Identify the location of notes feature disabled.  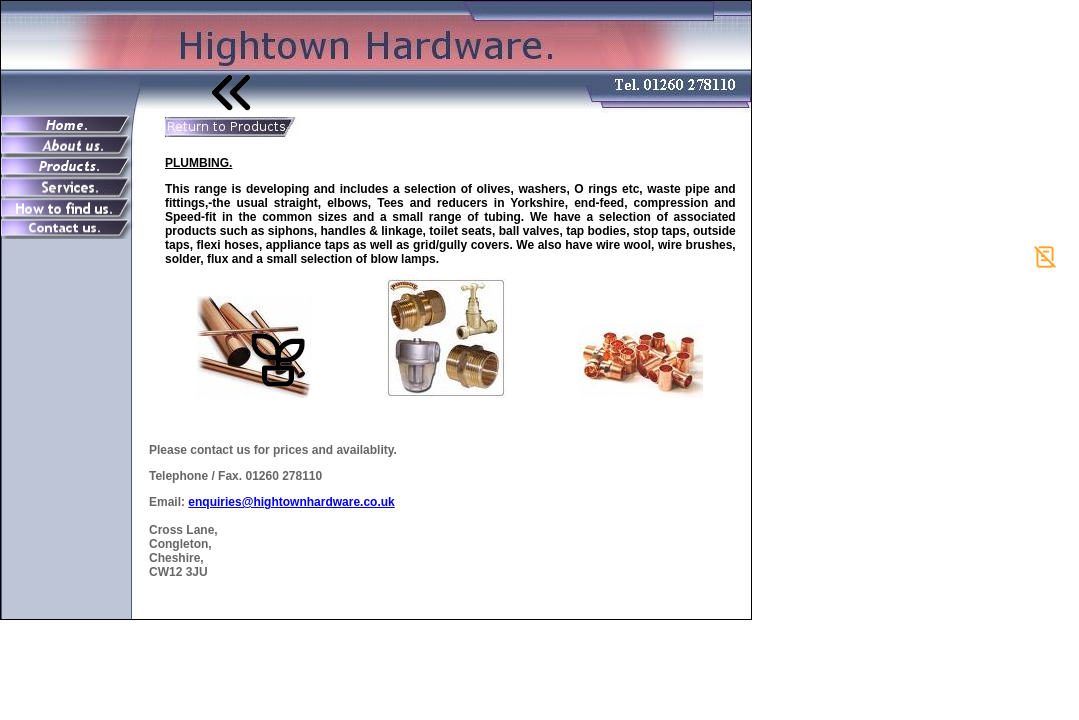
(1045, 257).